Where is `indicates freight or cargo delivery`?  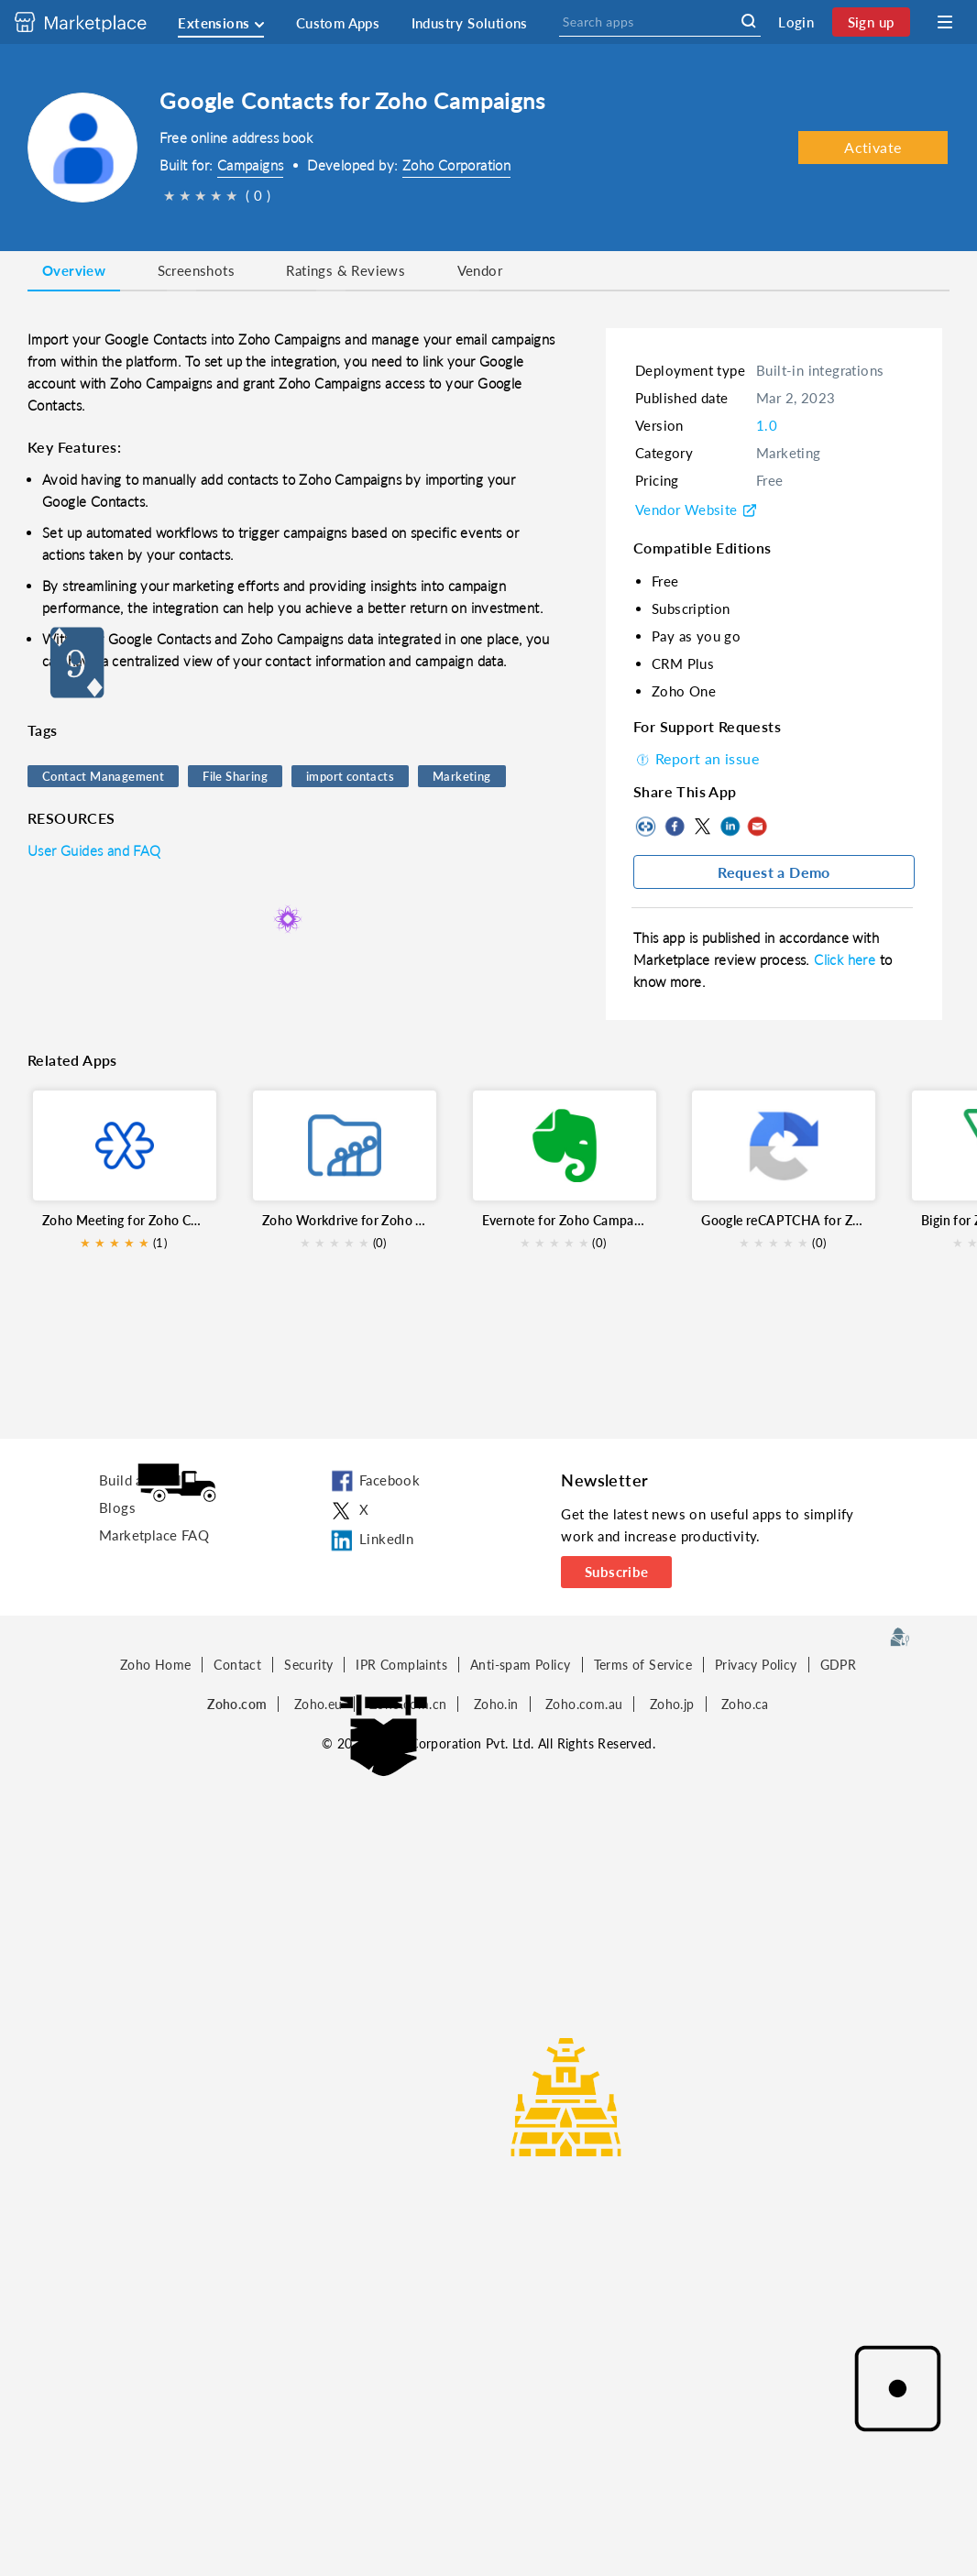
indicates freight or cargo delivery is located at coordinates (177, 1483).